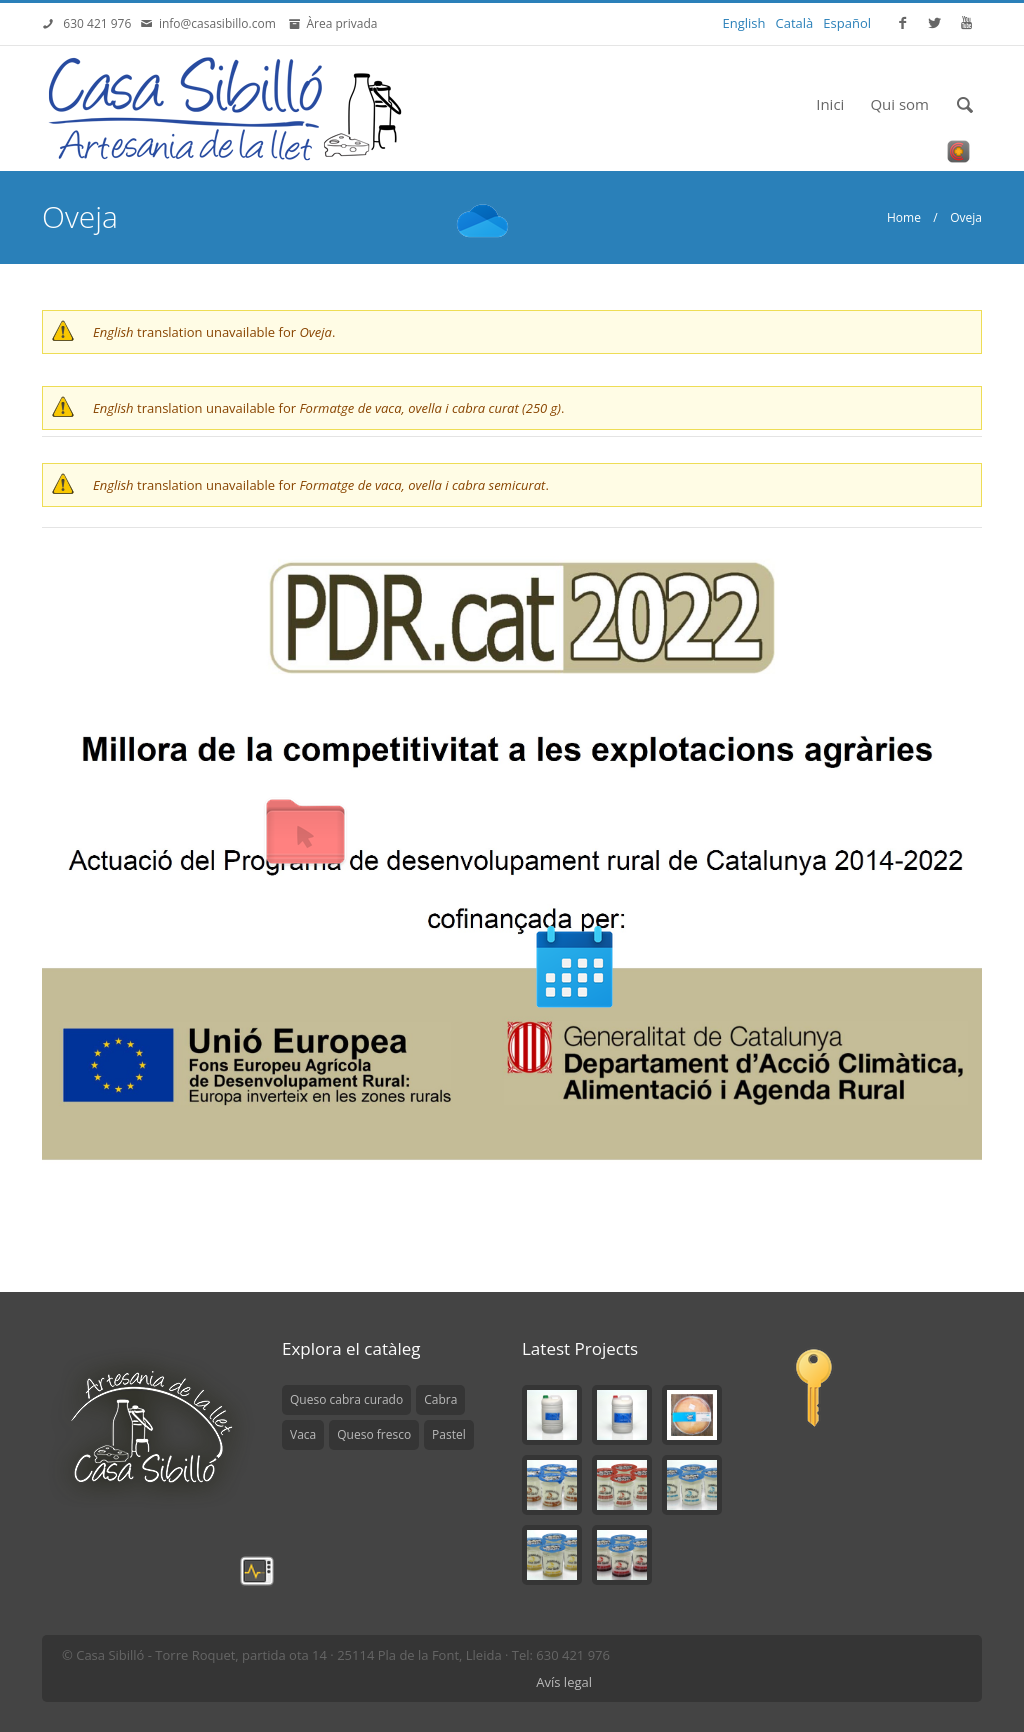 The width and height of the screenshot is (1024, 1732). I want to click on launch OpenRA Command & Conquer game, so click(958, 151).